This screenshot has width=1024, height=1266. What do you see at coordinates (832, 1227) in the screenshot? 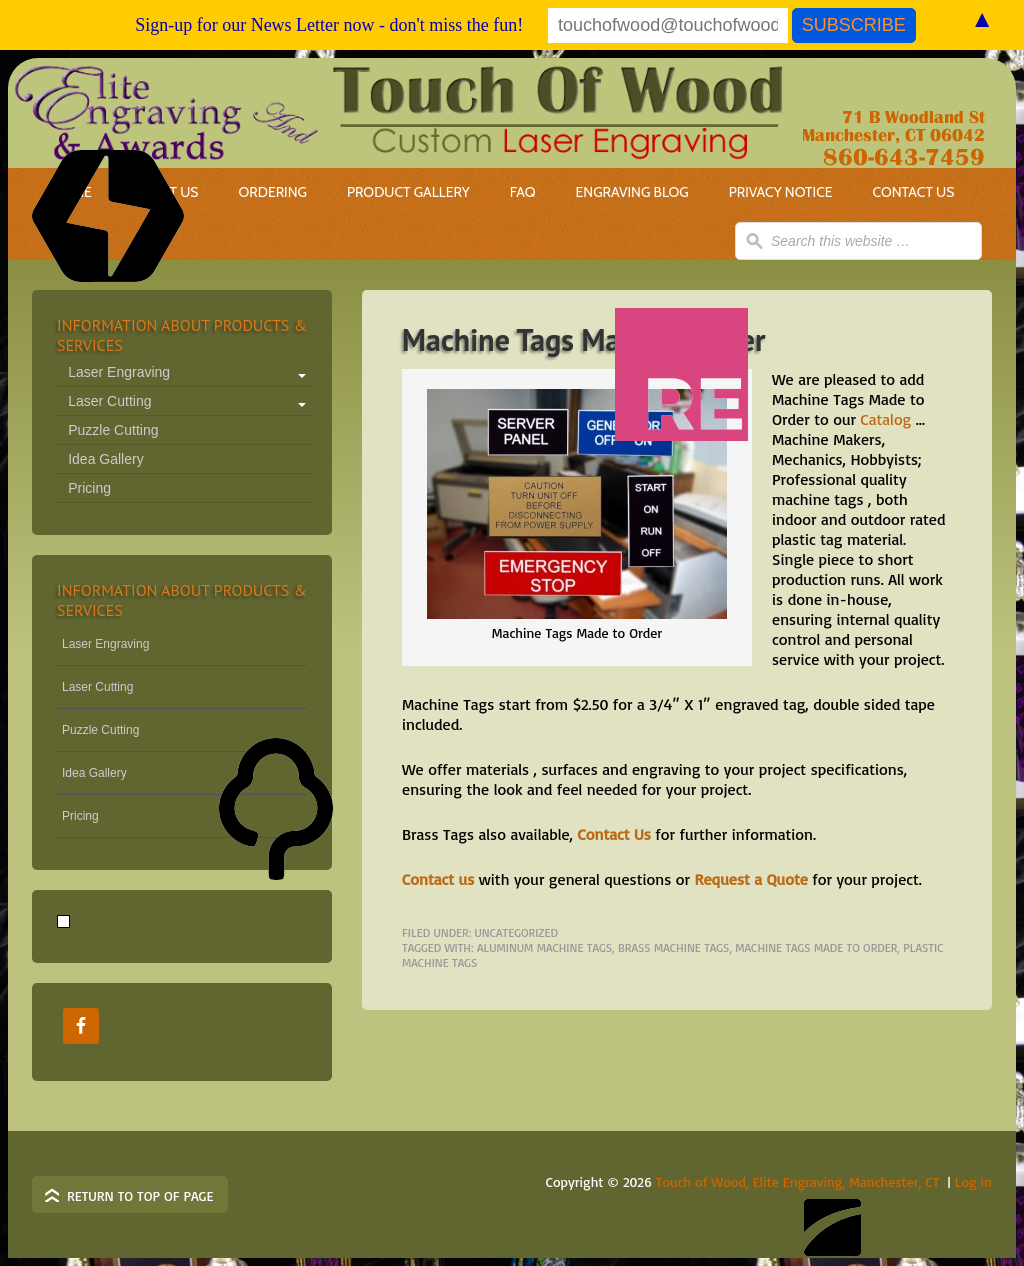
I see `devexpress brand logo` at bounding box center [832, 1227].